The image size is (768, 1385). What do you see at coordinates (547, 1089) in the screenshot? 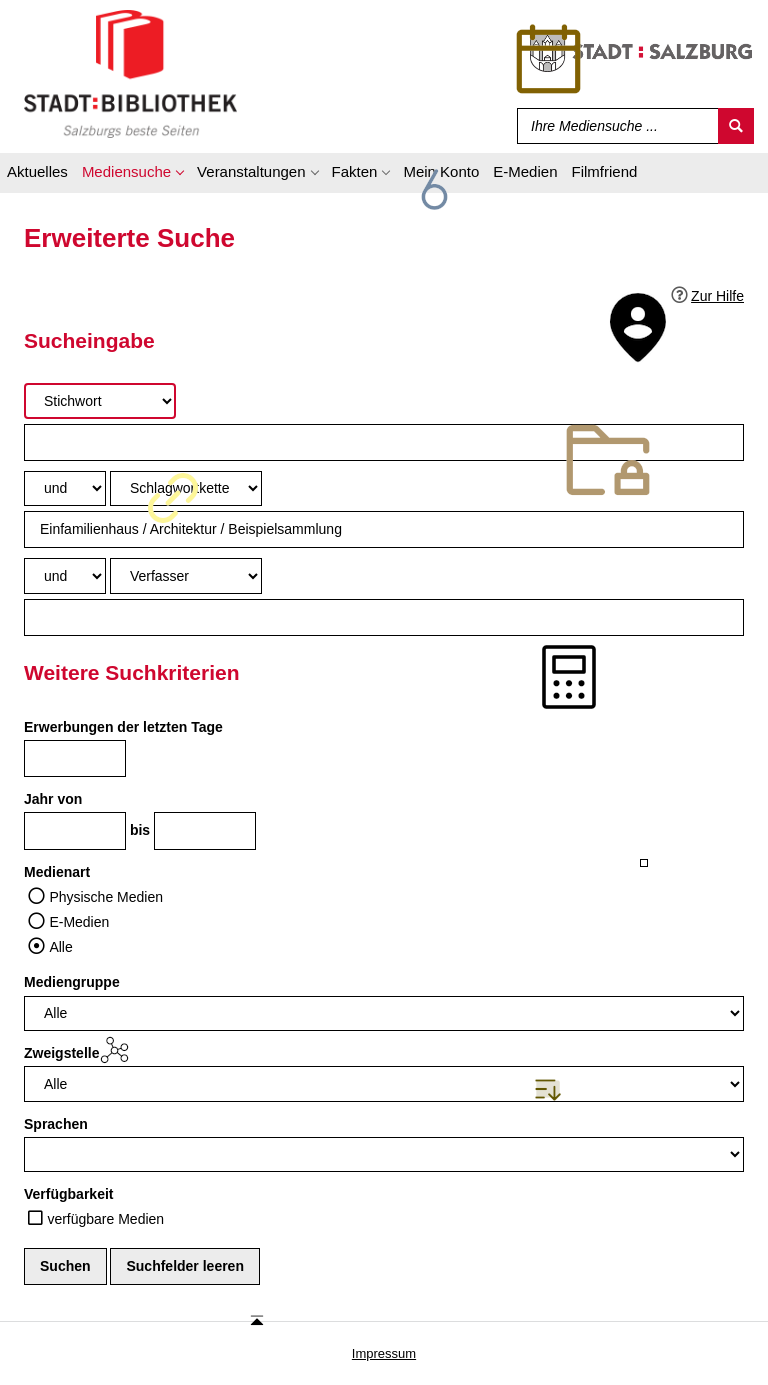
I see `sort items in ascending order` at bounding box center [547, 1089].